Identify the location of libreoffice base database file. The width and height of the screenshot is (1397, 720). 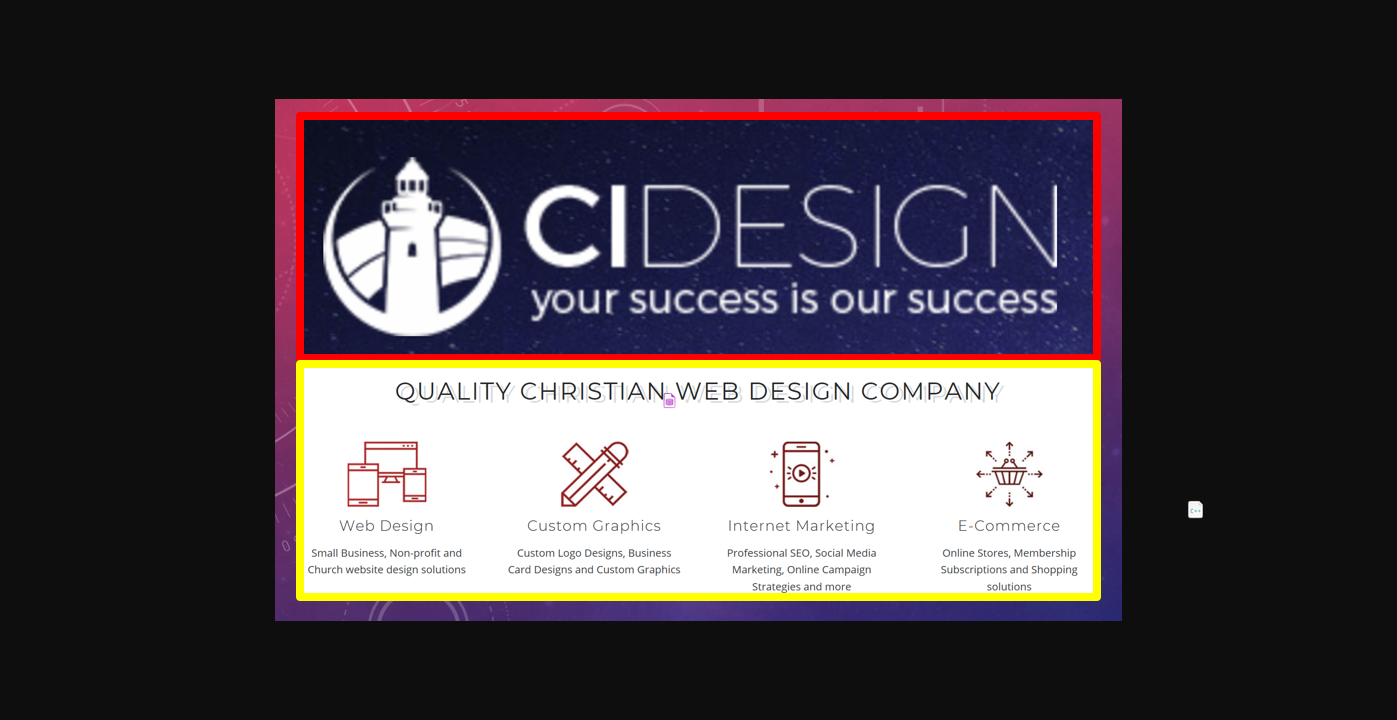
(669, 400).